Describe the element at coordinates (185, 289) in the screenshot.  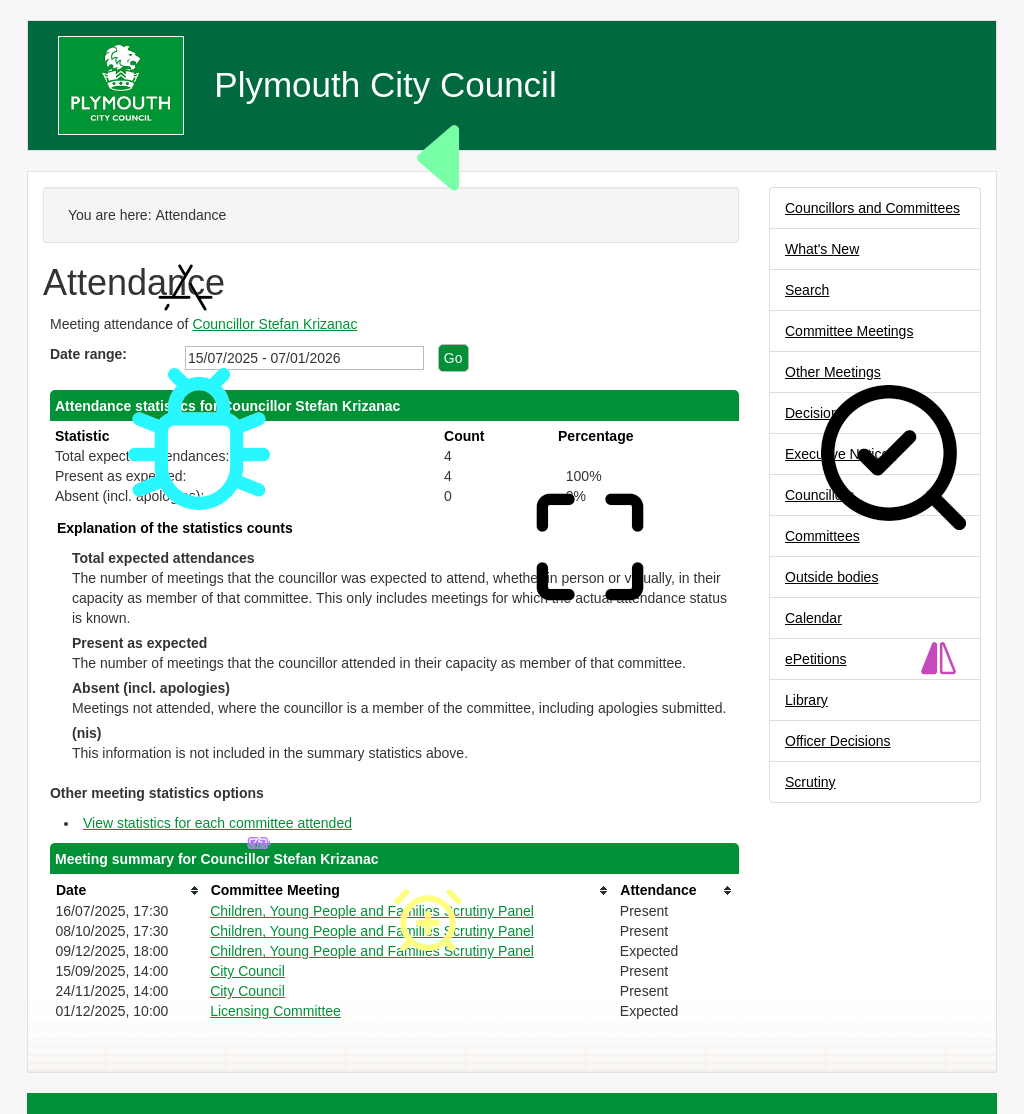
I see `open the app store` at that location.